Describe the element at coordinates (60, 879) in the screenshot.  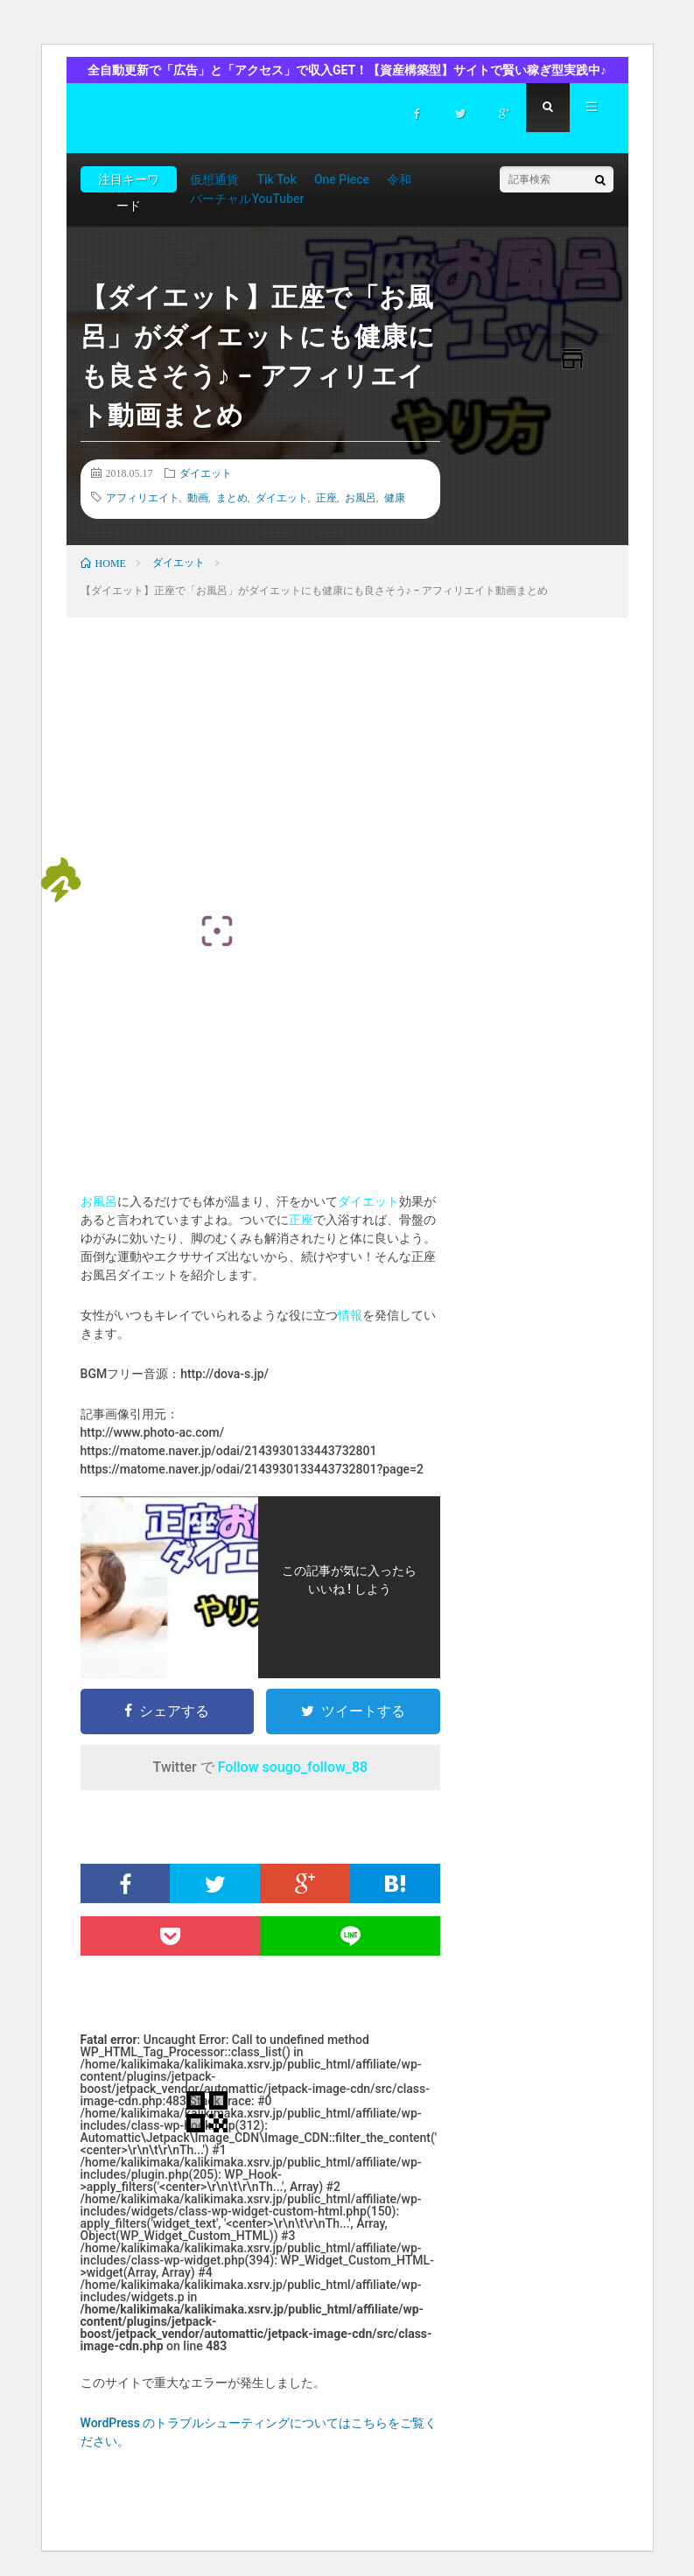
I see `indicates a system error or crash` at that location.